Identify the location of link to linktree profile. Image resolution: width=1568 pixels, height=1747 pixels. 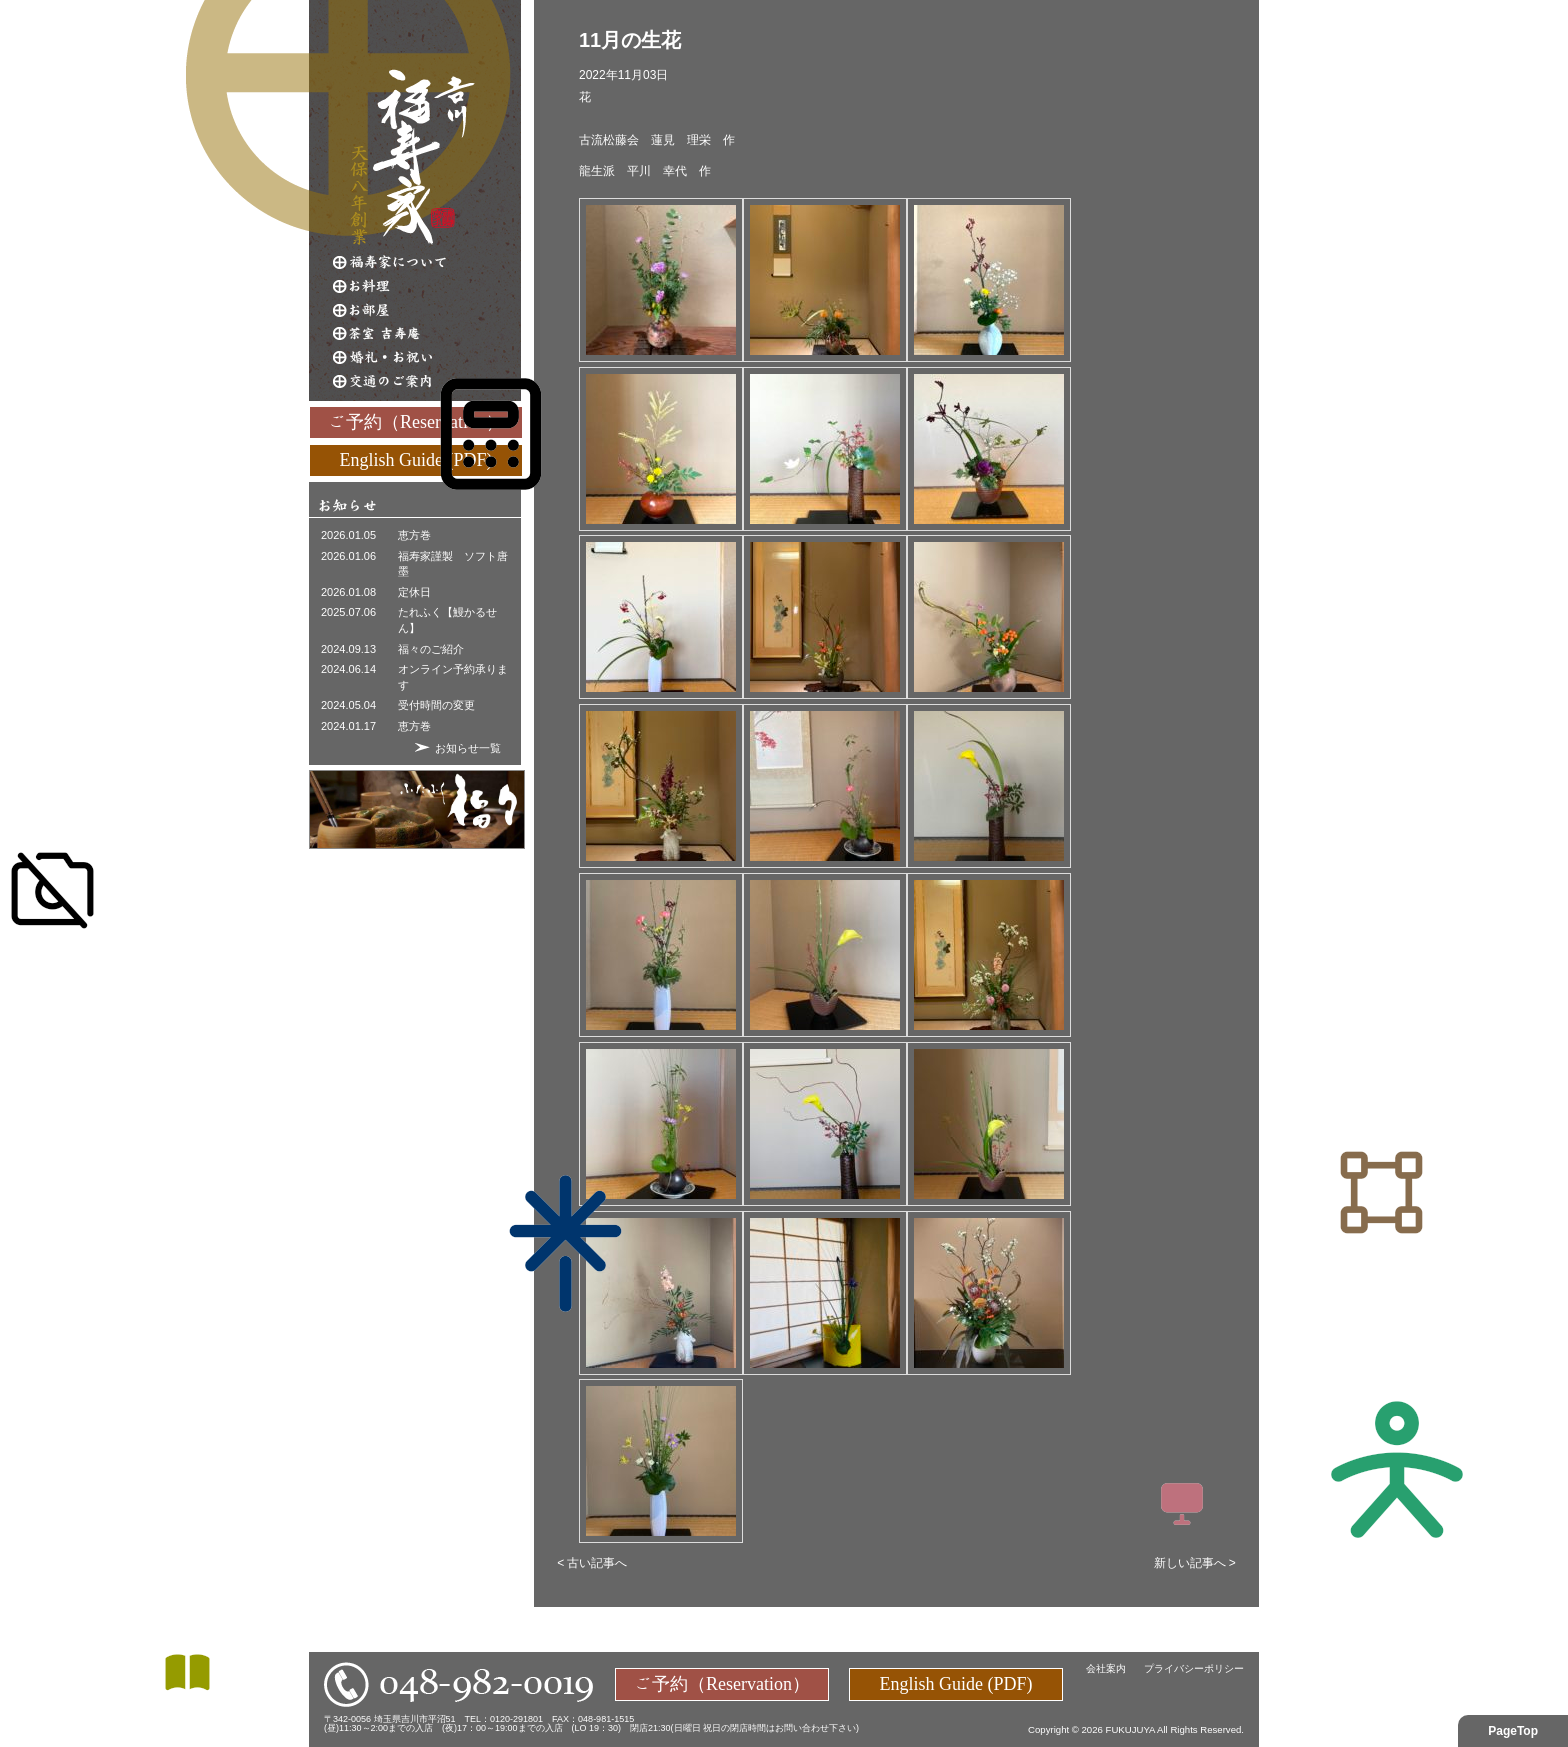
(565, 1243).